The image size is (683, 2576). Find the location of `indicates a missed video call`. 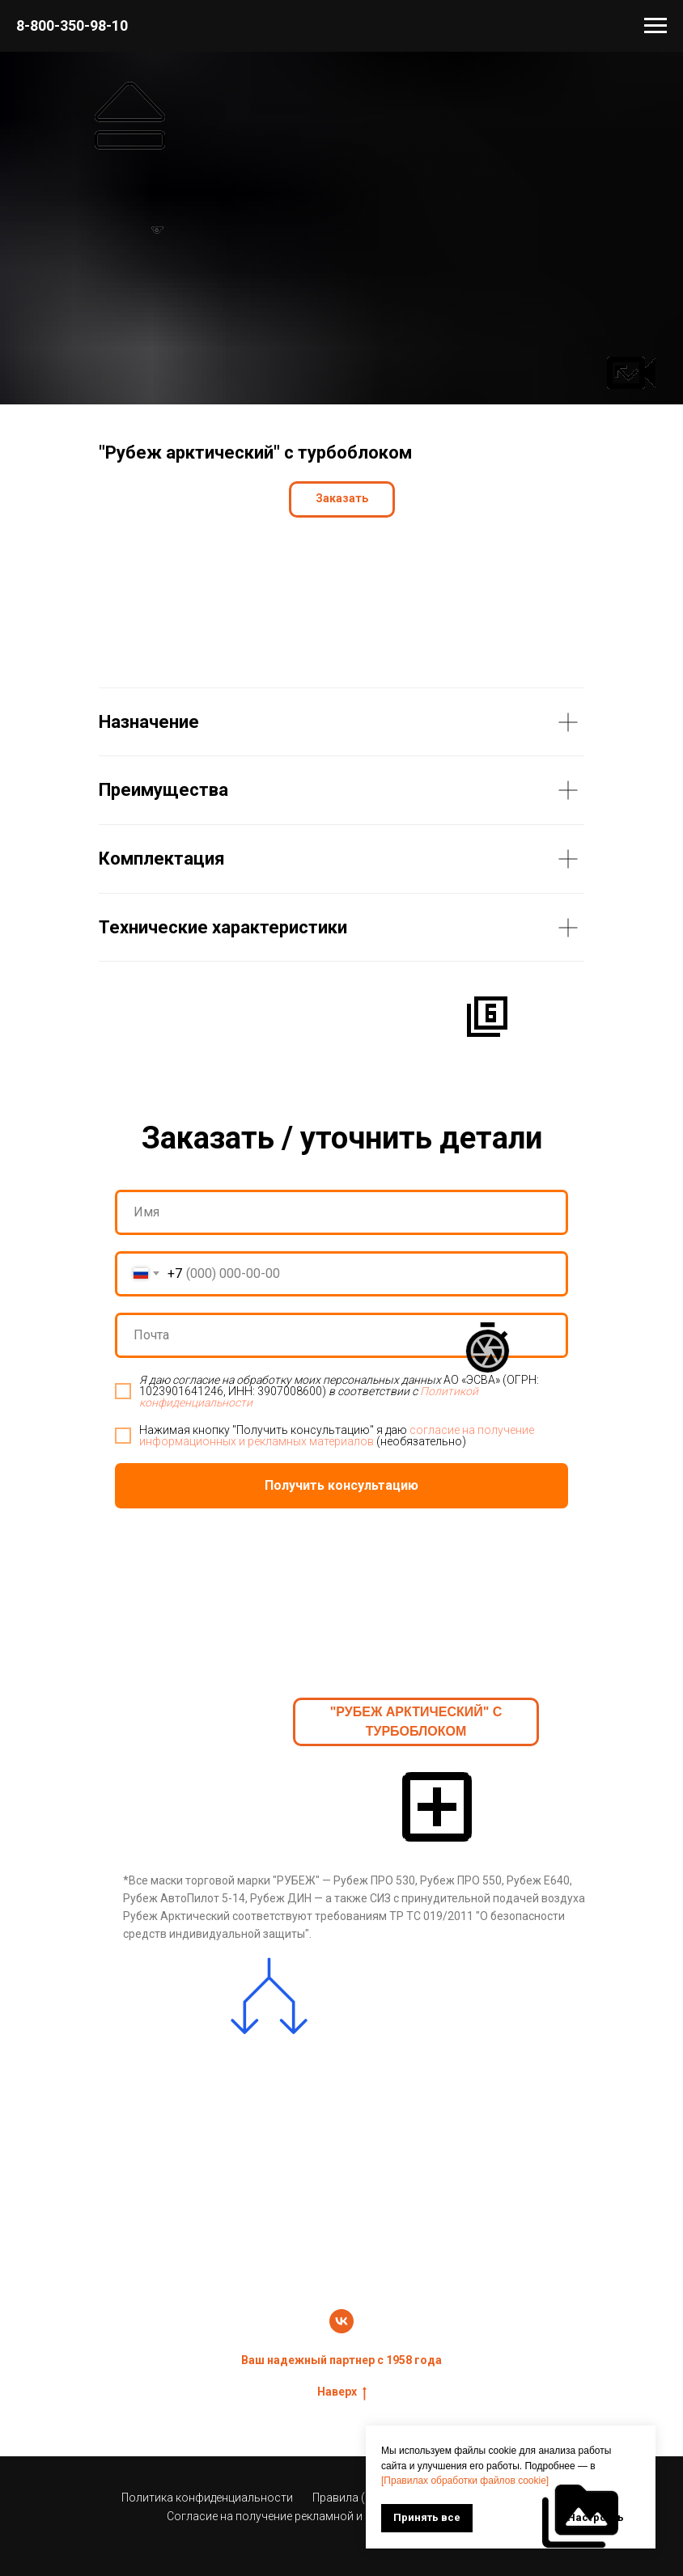

indicates a missed video call is located at coordinates (631, 373).